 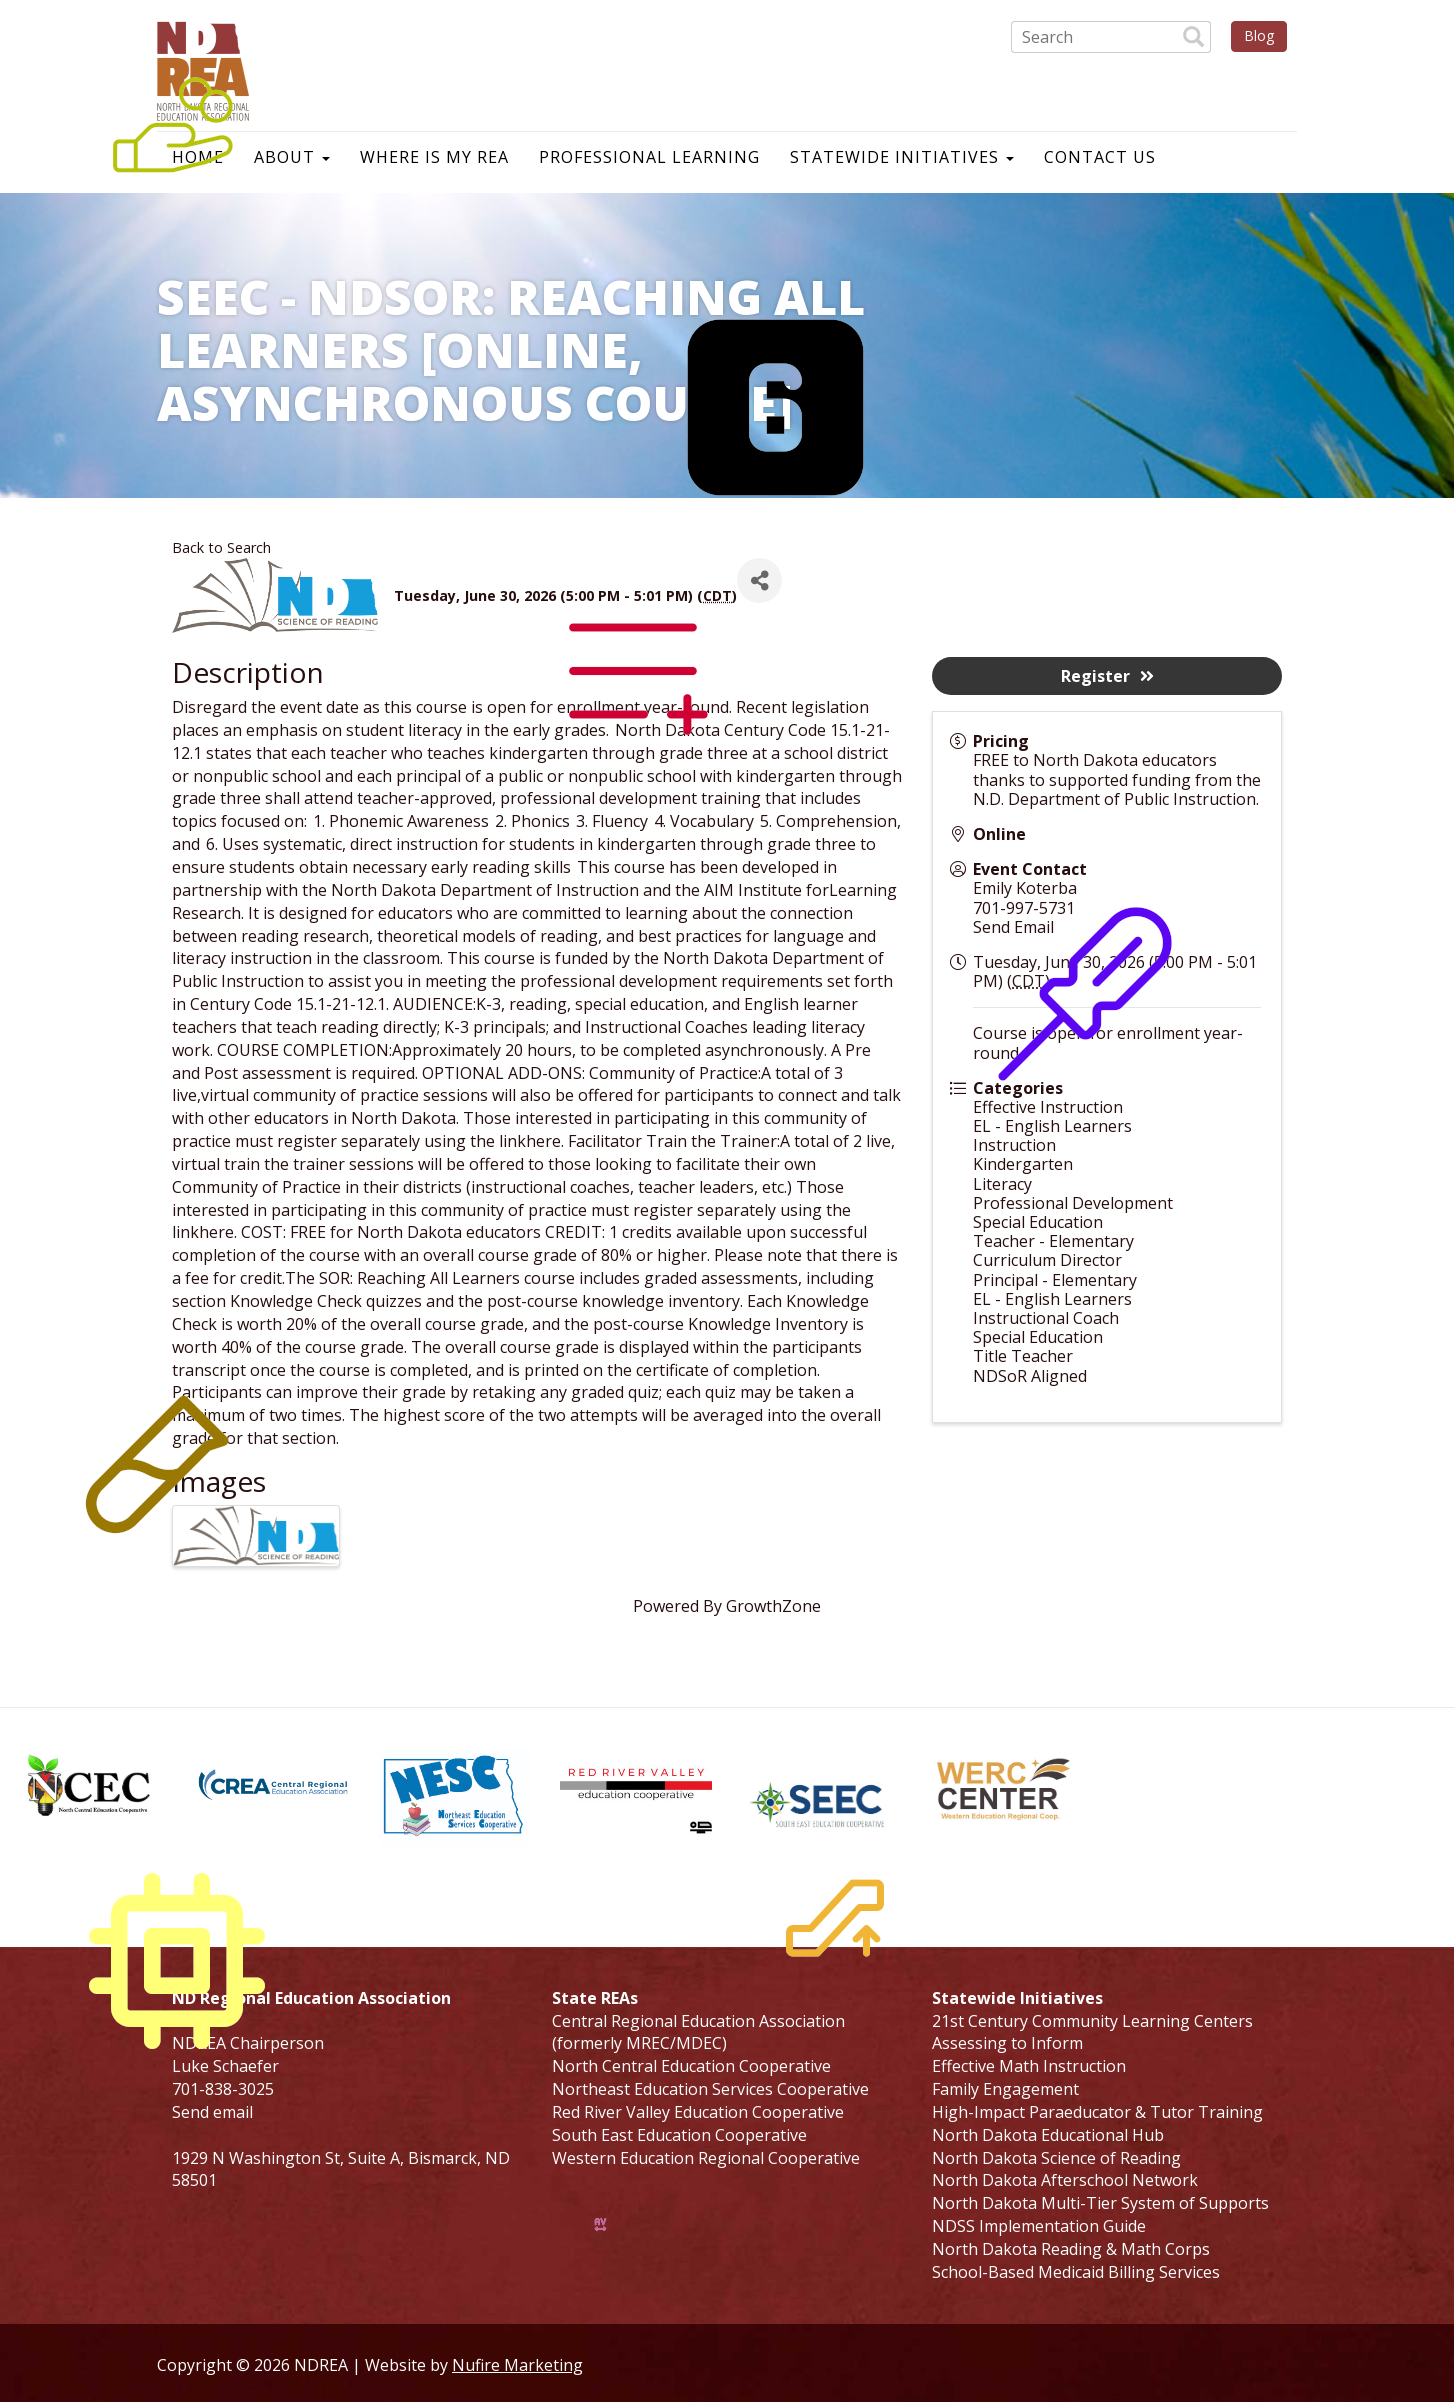 What do you see at coordinates (835, 1918) in the screenshot?
I see `indicates escalator going up` at bounding box center [835, 1918].